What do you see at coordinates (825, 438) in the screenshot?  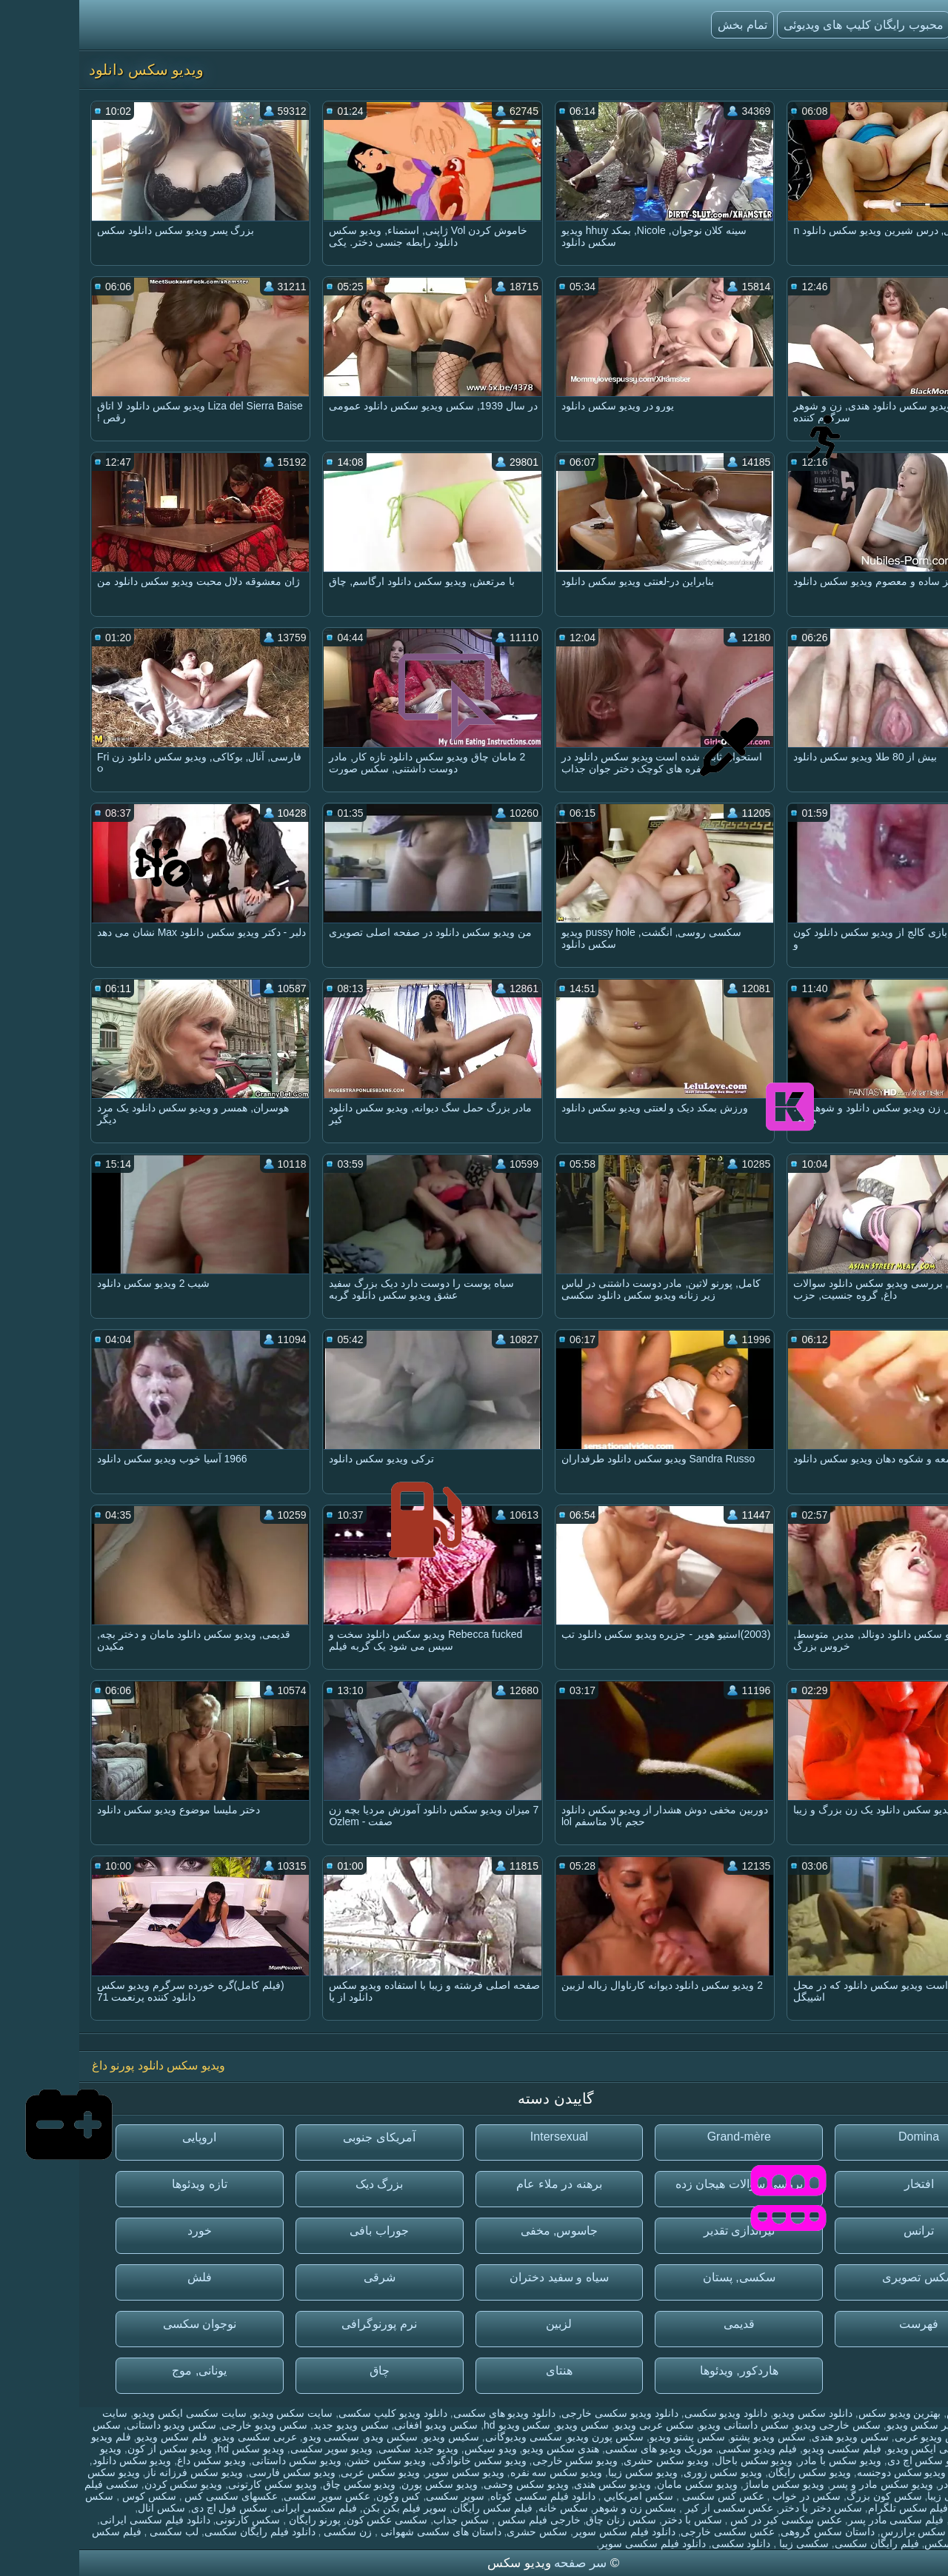 I see `start a run or workout session` at bounding box center [825, 438].